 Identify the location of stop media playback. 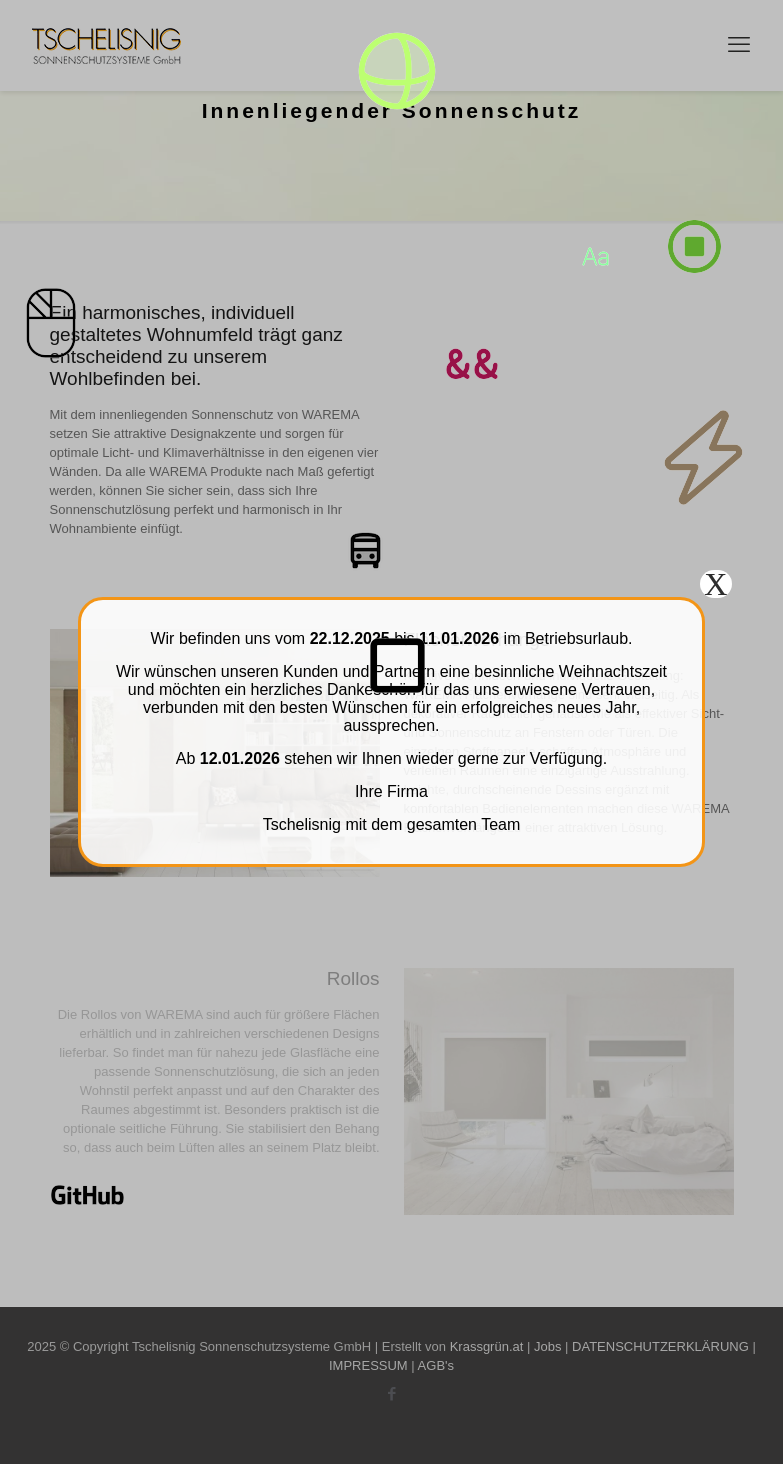
(397, 665).